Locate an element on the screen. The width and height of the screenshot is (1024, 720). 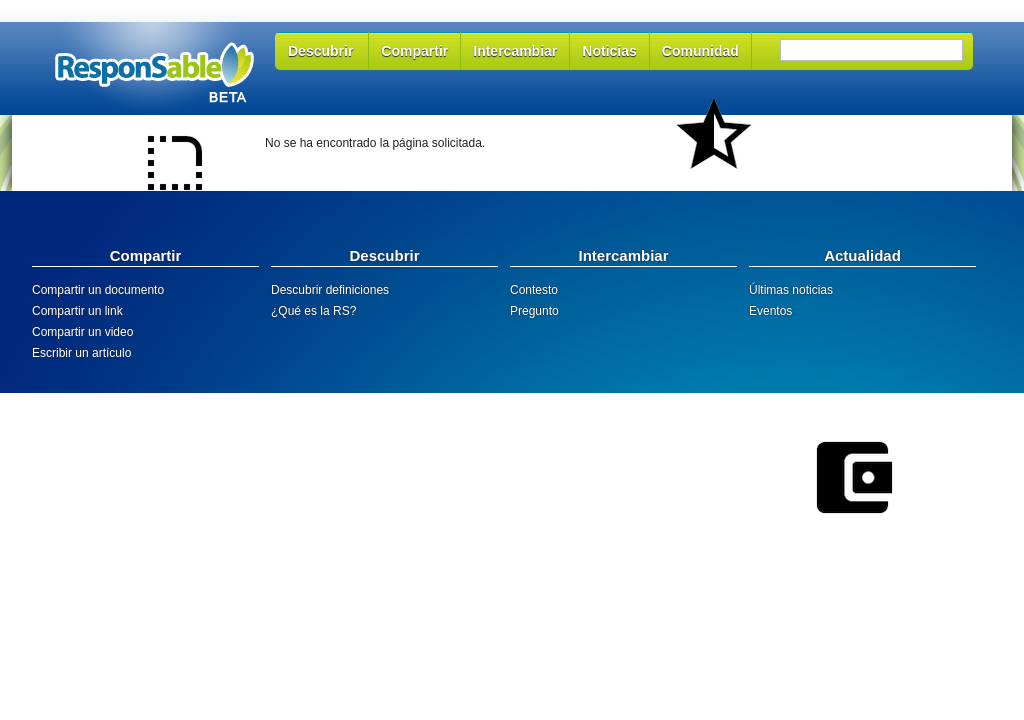
adjust corner radius of a shape or element is located at coordinates (175, 163).